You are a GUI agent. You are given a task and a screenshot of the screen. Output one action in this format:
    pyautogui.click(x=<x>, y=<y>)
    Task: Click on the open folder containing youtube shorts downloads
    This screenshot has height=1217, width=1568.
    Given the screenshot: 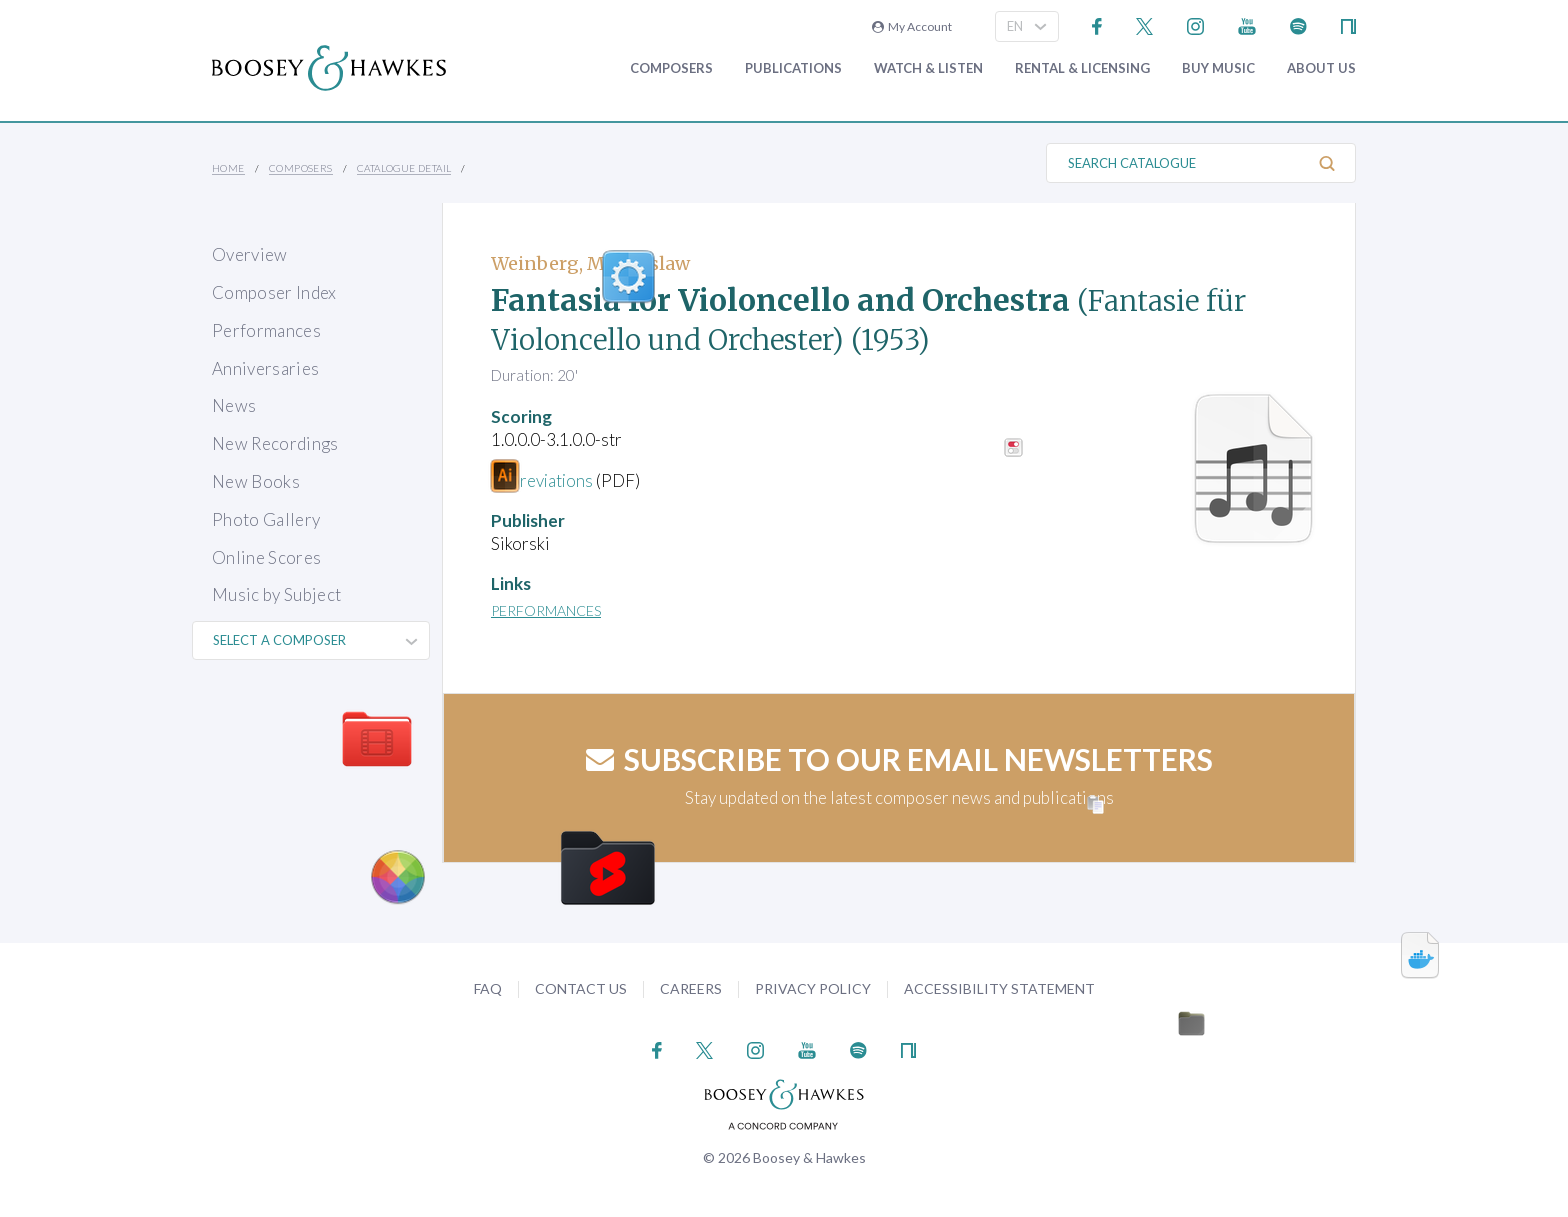 What is the action you would take?
    pyautogui.click(x=607, y=870)
    